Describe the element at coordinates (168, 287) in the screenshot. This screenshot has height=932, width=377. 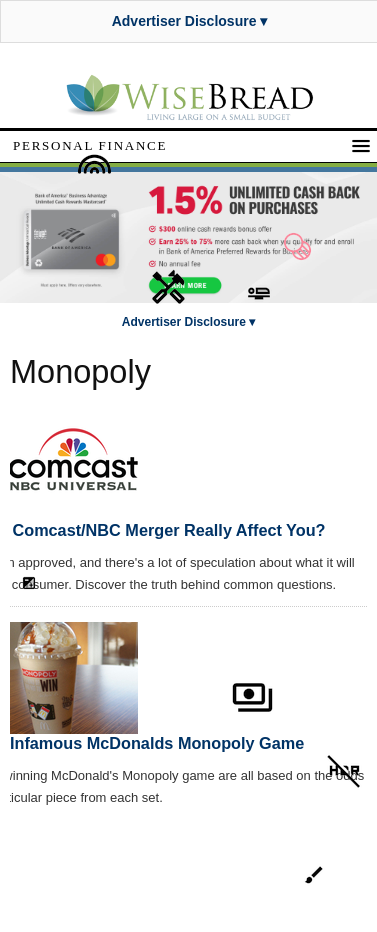
I see `access tools and settings` at that location.